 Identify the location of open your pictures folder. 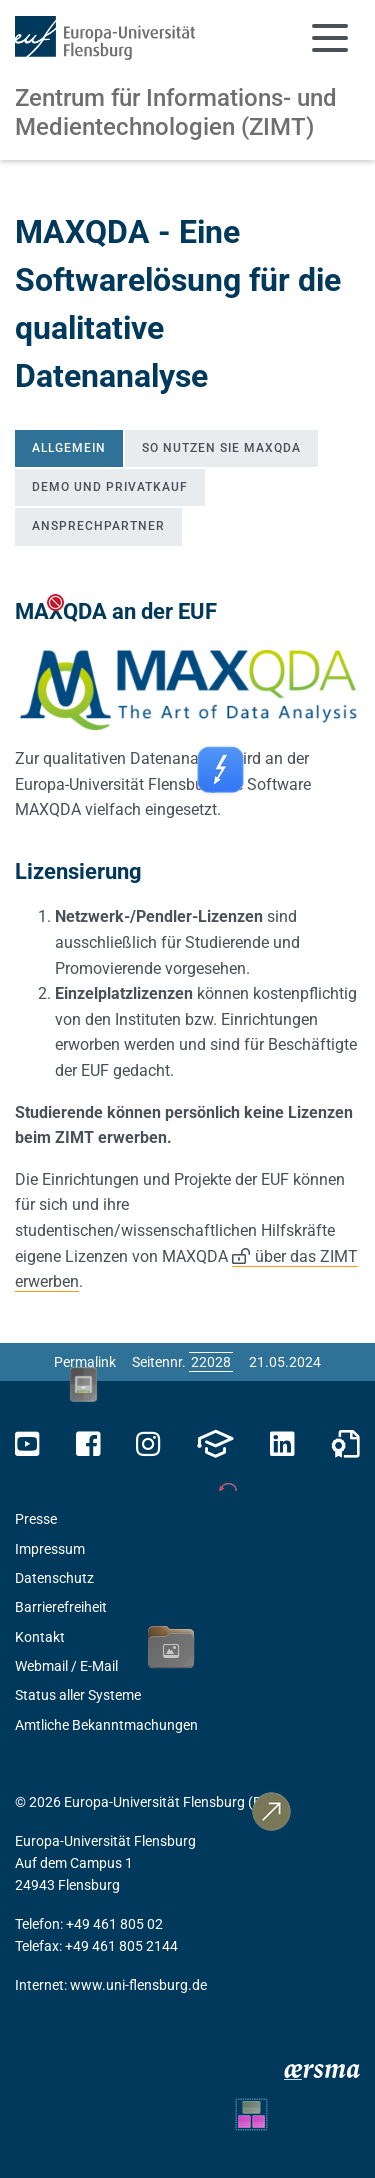
(171, 1647).